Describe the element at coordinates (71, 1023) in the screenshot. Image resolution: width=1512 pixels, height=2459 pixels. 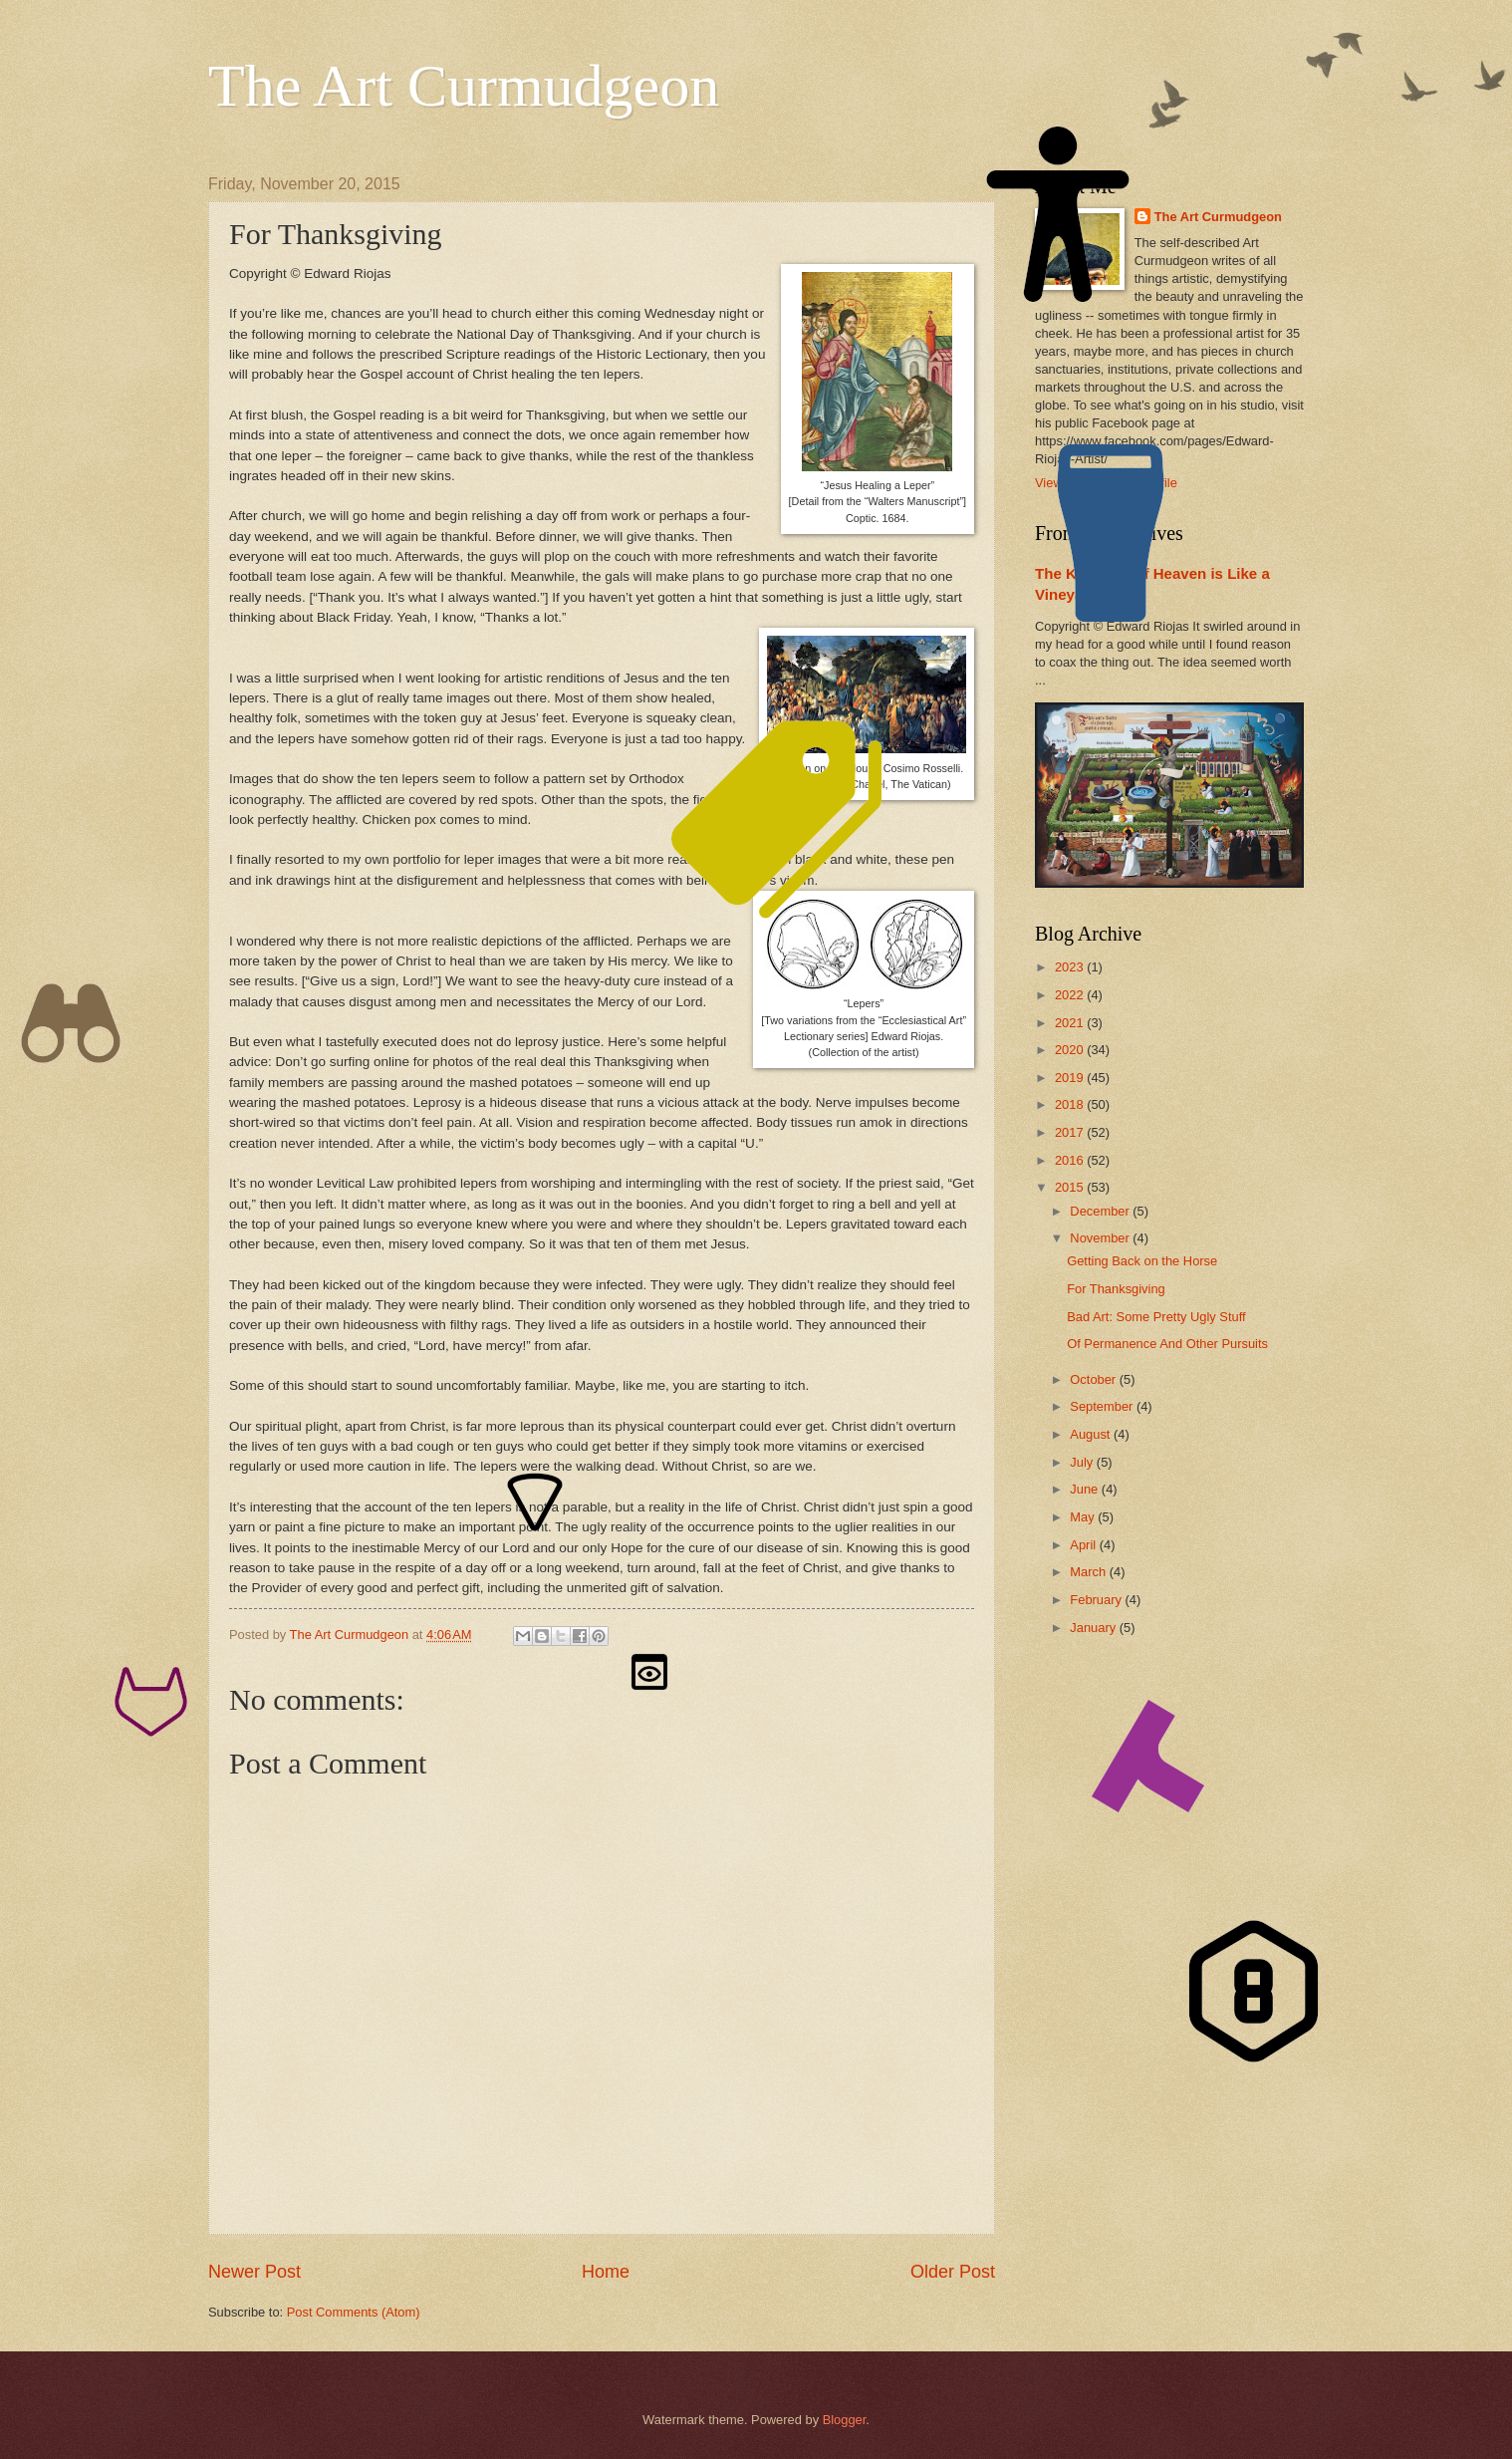
I see `search or explore content` at that location.